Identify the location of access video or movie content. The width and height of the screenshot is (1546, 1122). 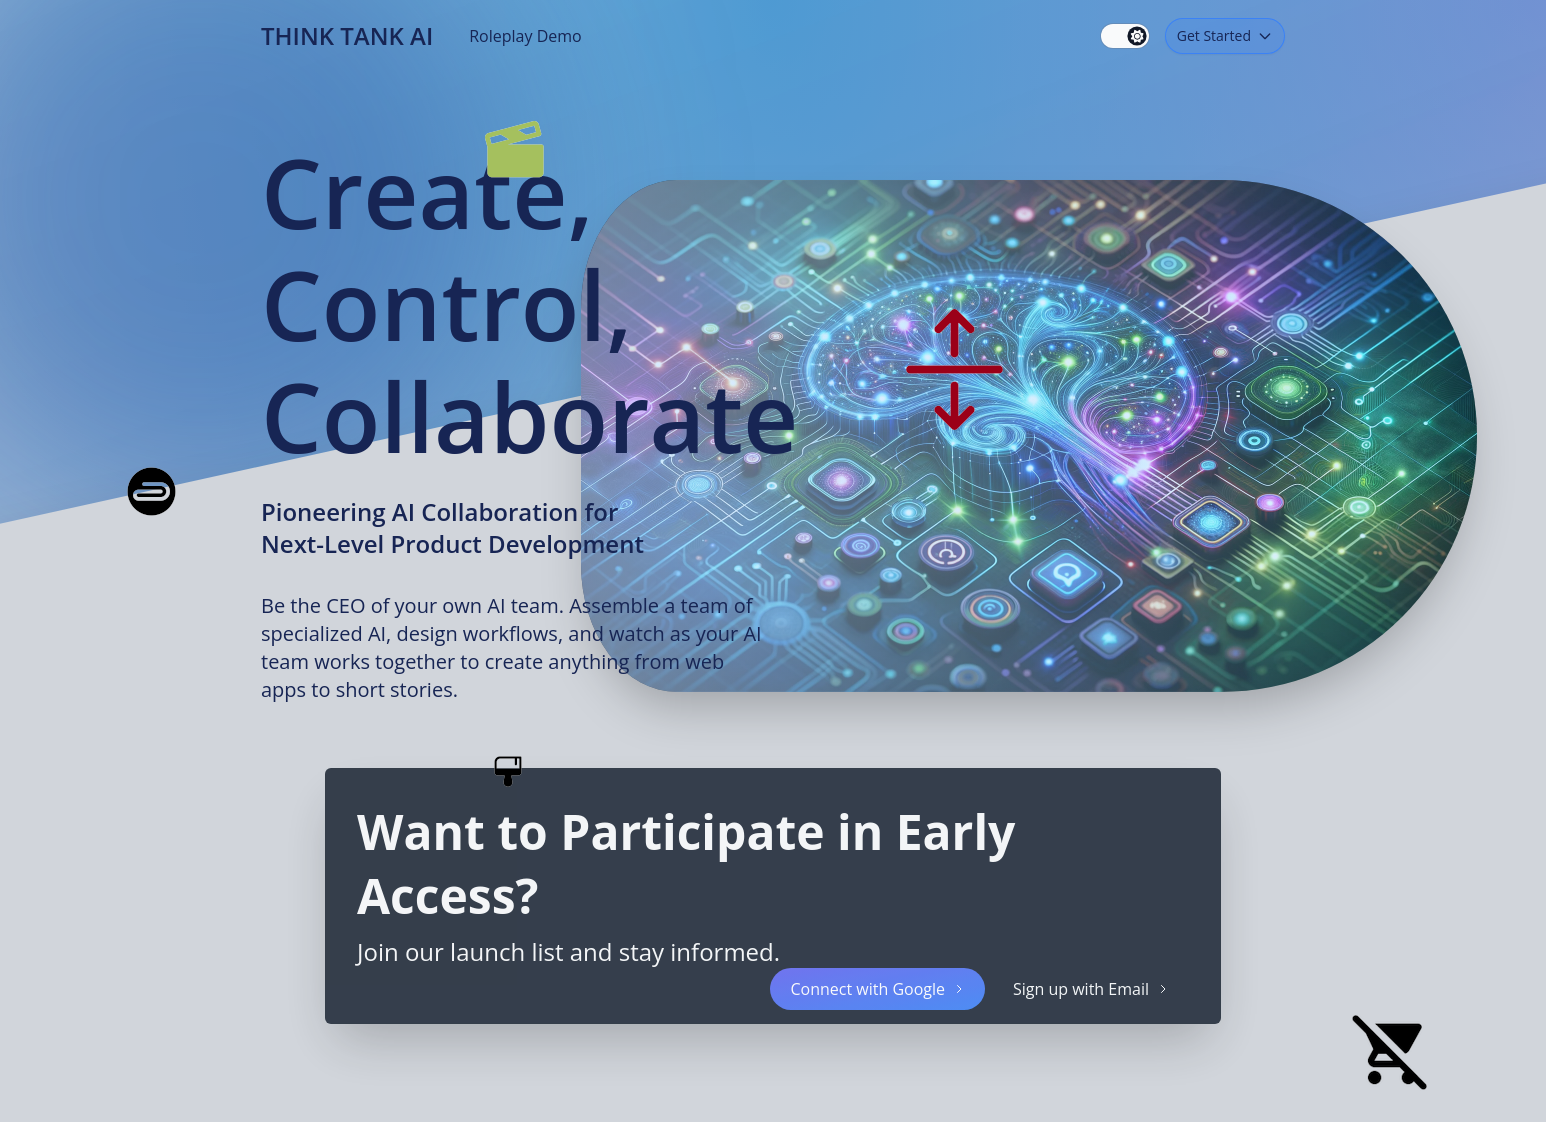
(515, 151).